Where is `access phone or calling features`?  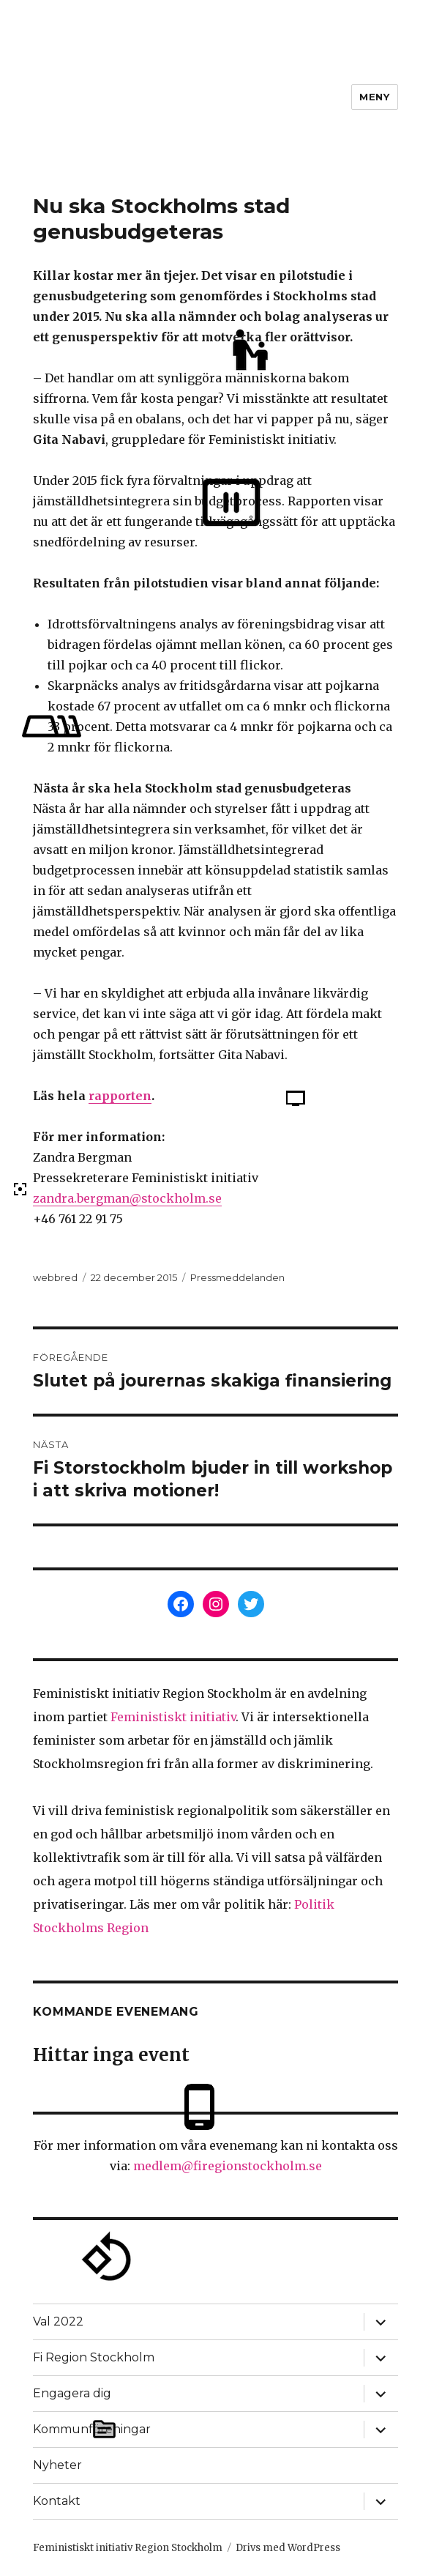 access phone or calling features is located at coordinates (199, 2107).